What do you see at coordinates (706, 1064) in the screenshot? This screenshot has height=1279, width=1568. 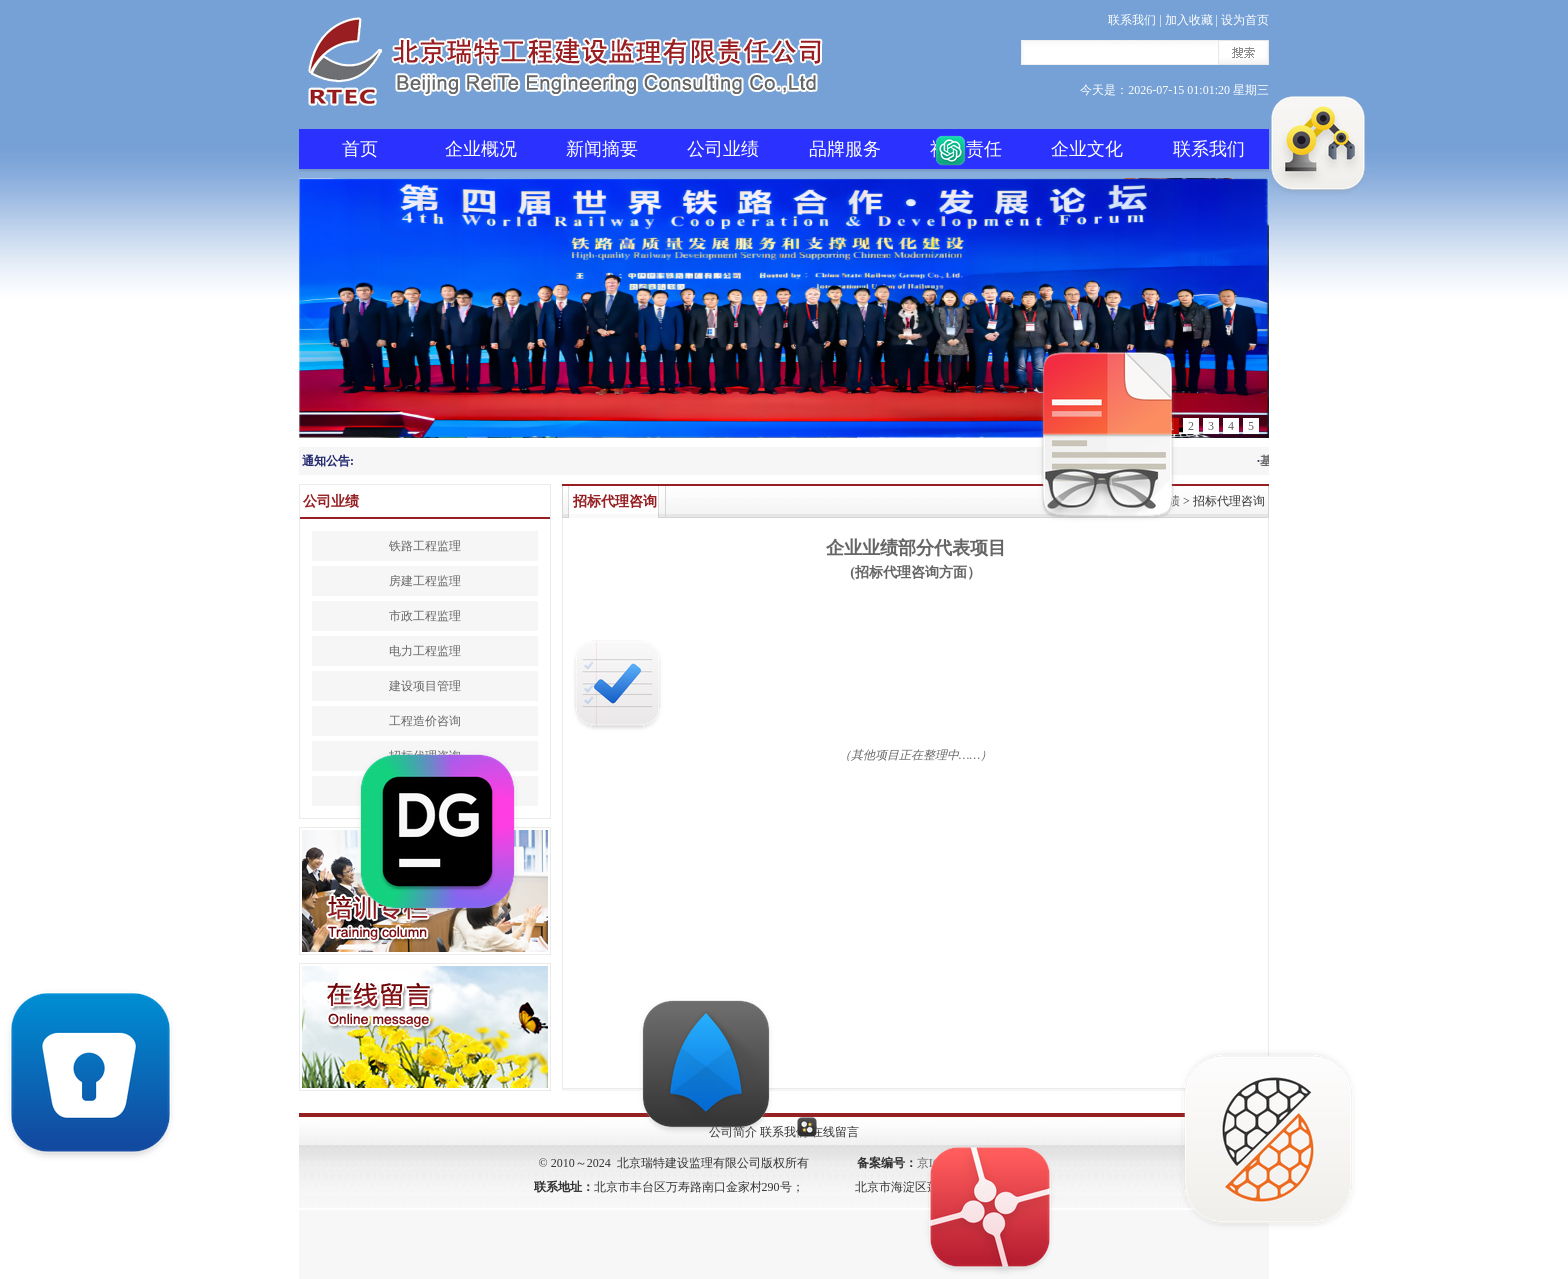 I see `open synfig animation studio` at bounding box center [706, 1064].